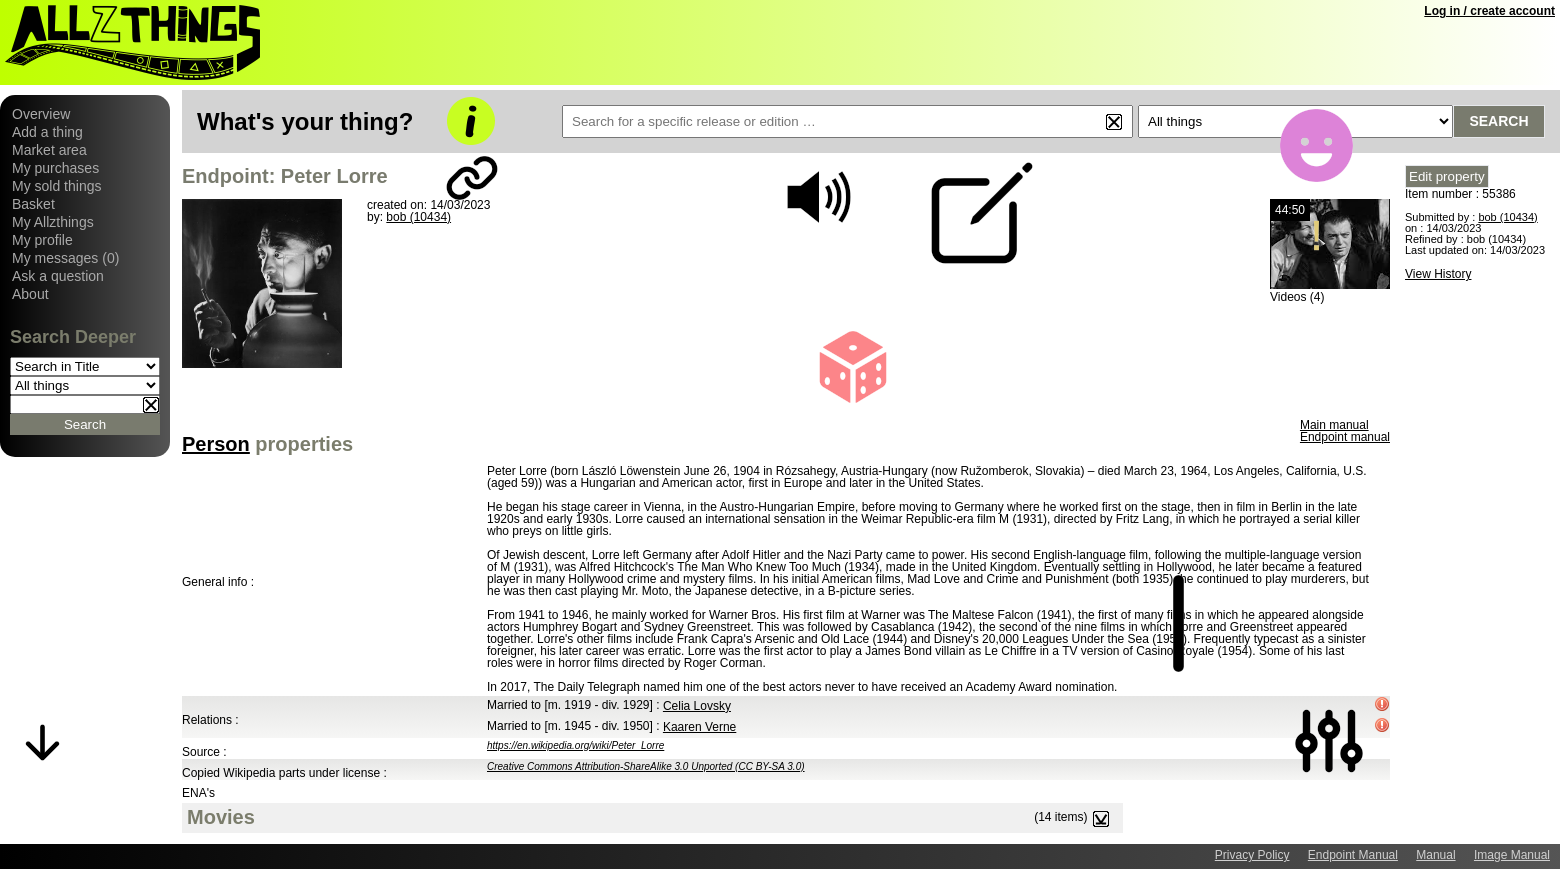  Describe the element at coordinates (1316, 145) in the screenshot. I see `rate your experience positively` at that location.